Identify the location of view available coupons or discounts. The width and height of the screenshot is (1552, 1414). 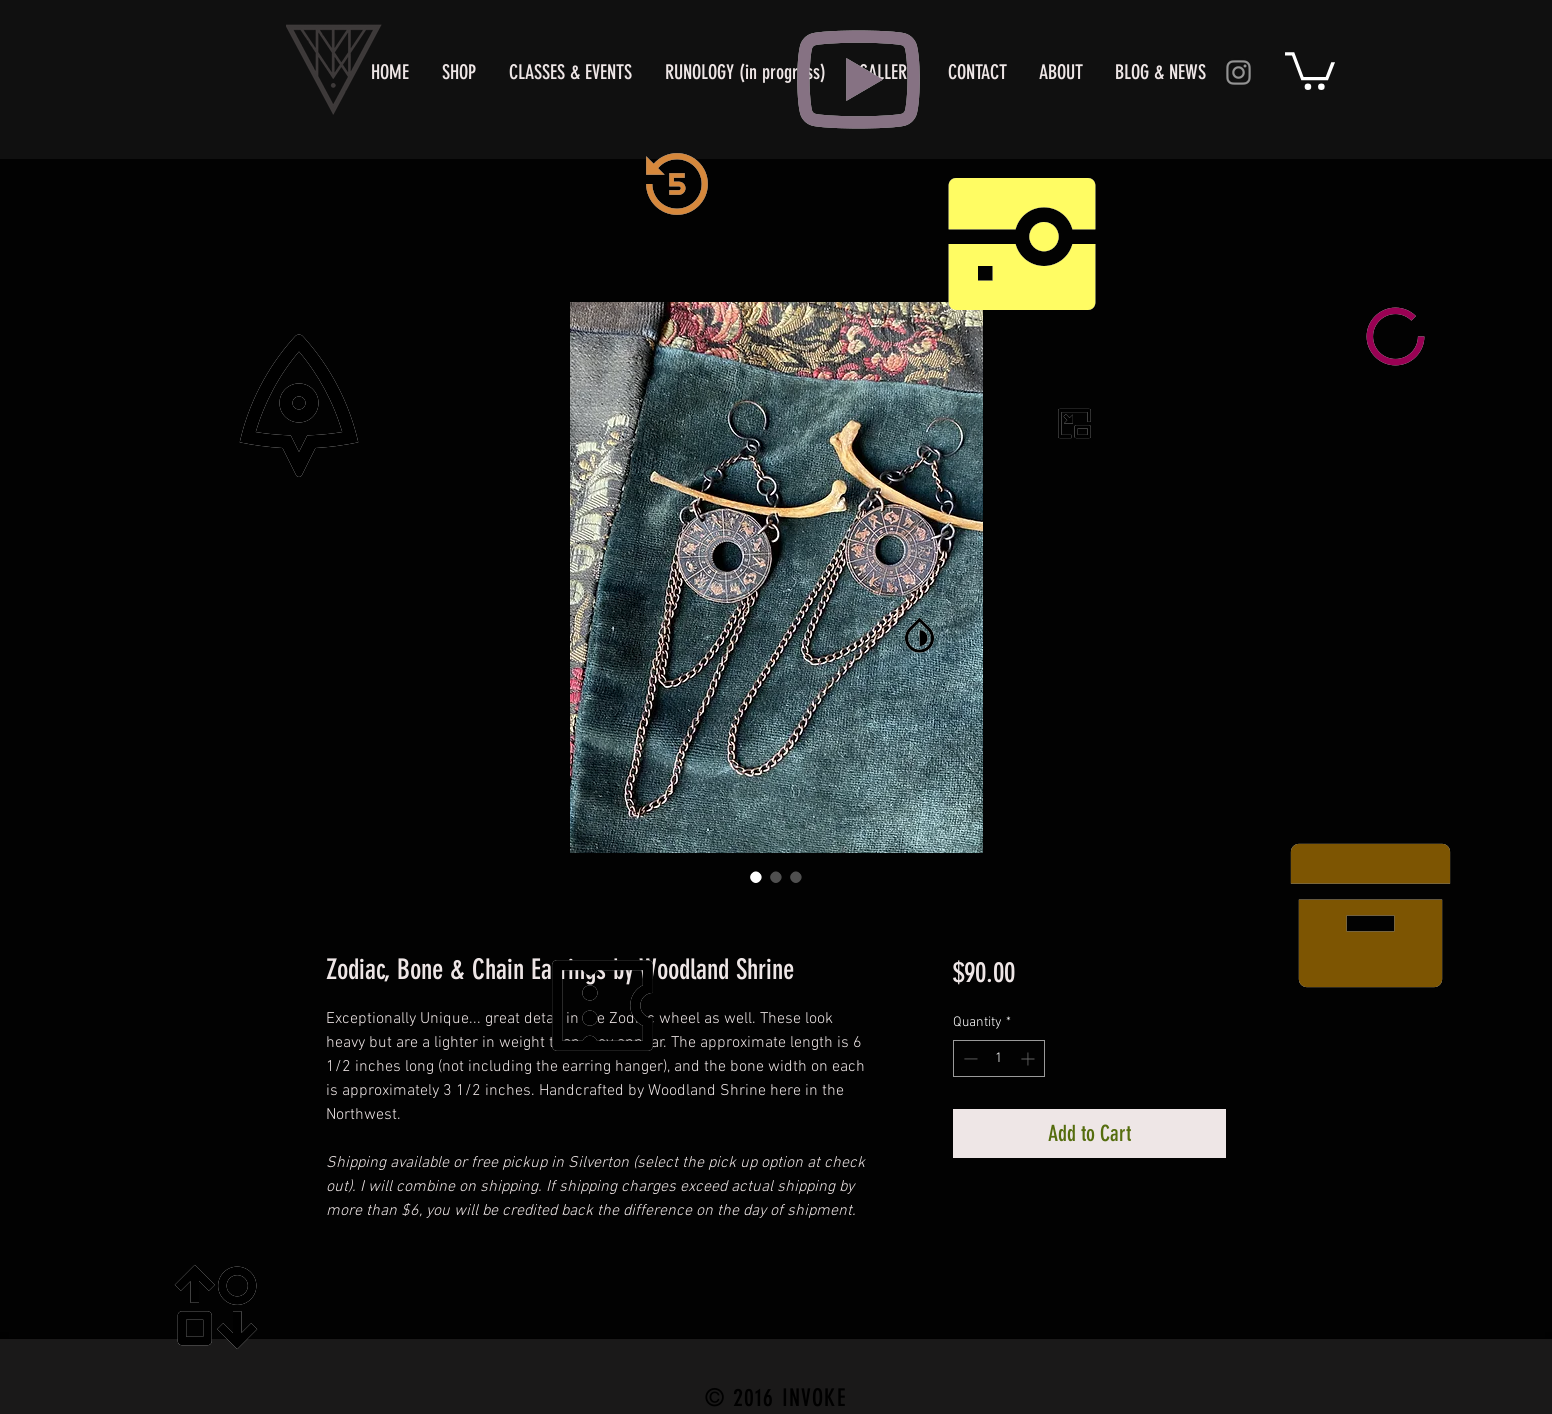
(602, 1005).